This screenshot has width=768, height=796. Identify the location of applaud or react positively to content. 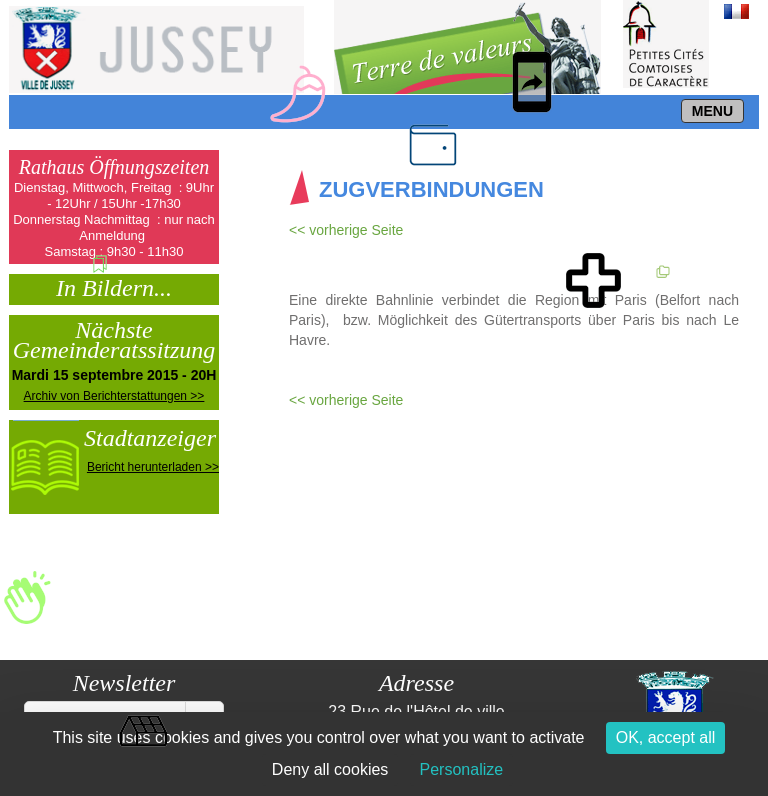
(26, 597).